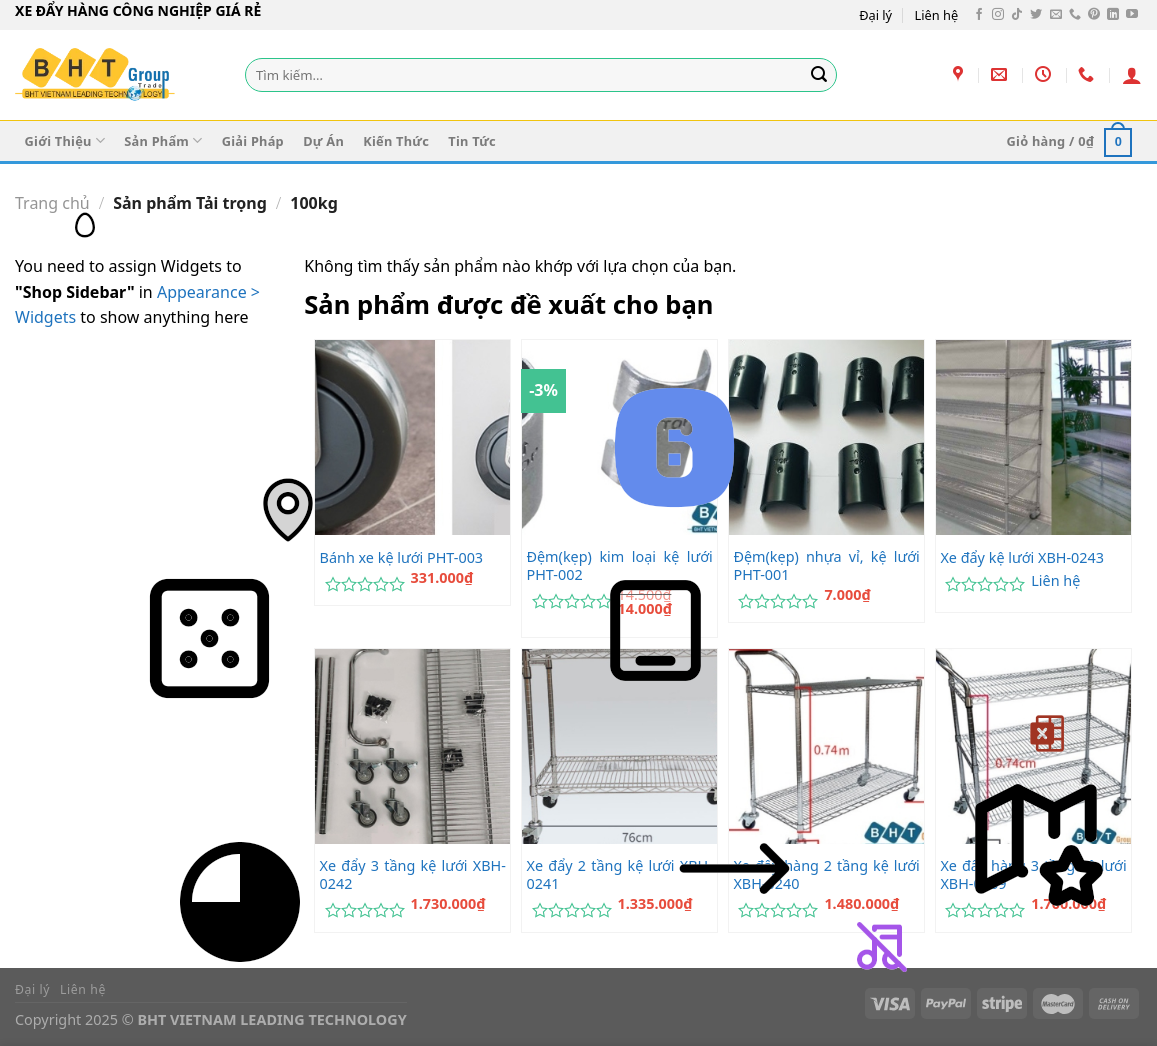  What do you see at coordinates (882, 947) in the screenshot?
I see `mute or disable music playback` at bounding box center [882, 947].